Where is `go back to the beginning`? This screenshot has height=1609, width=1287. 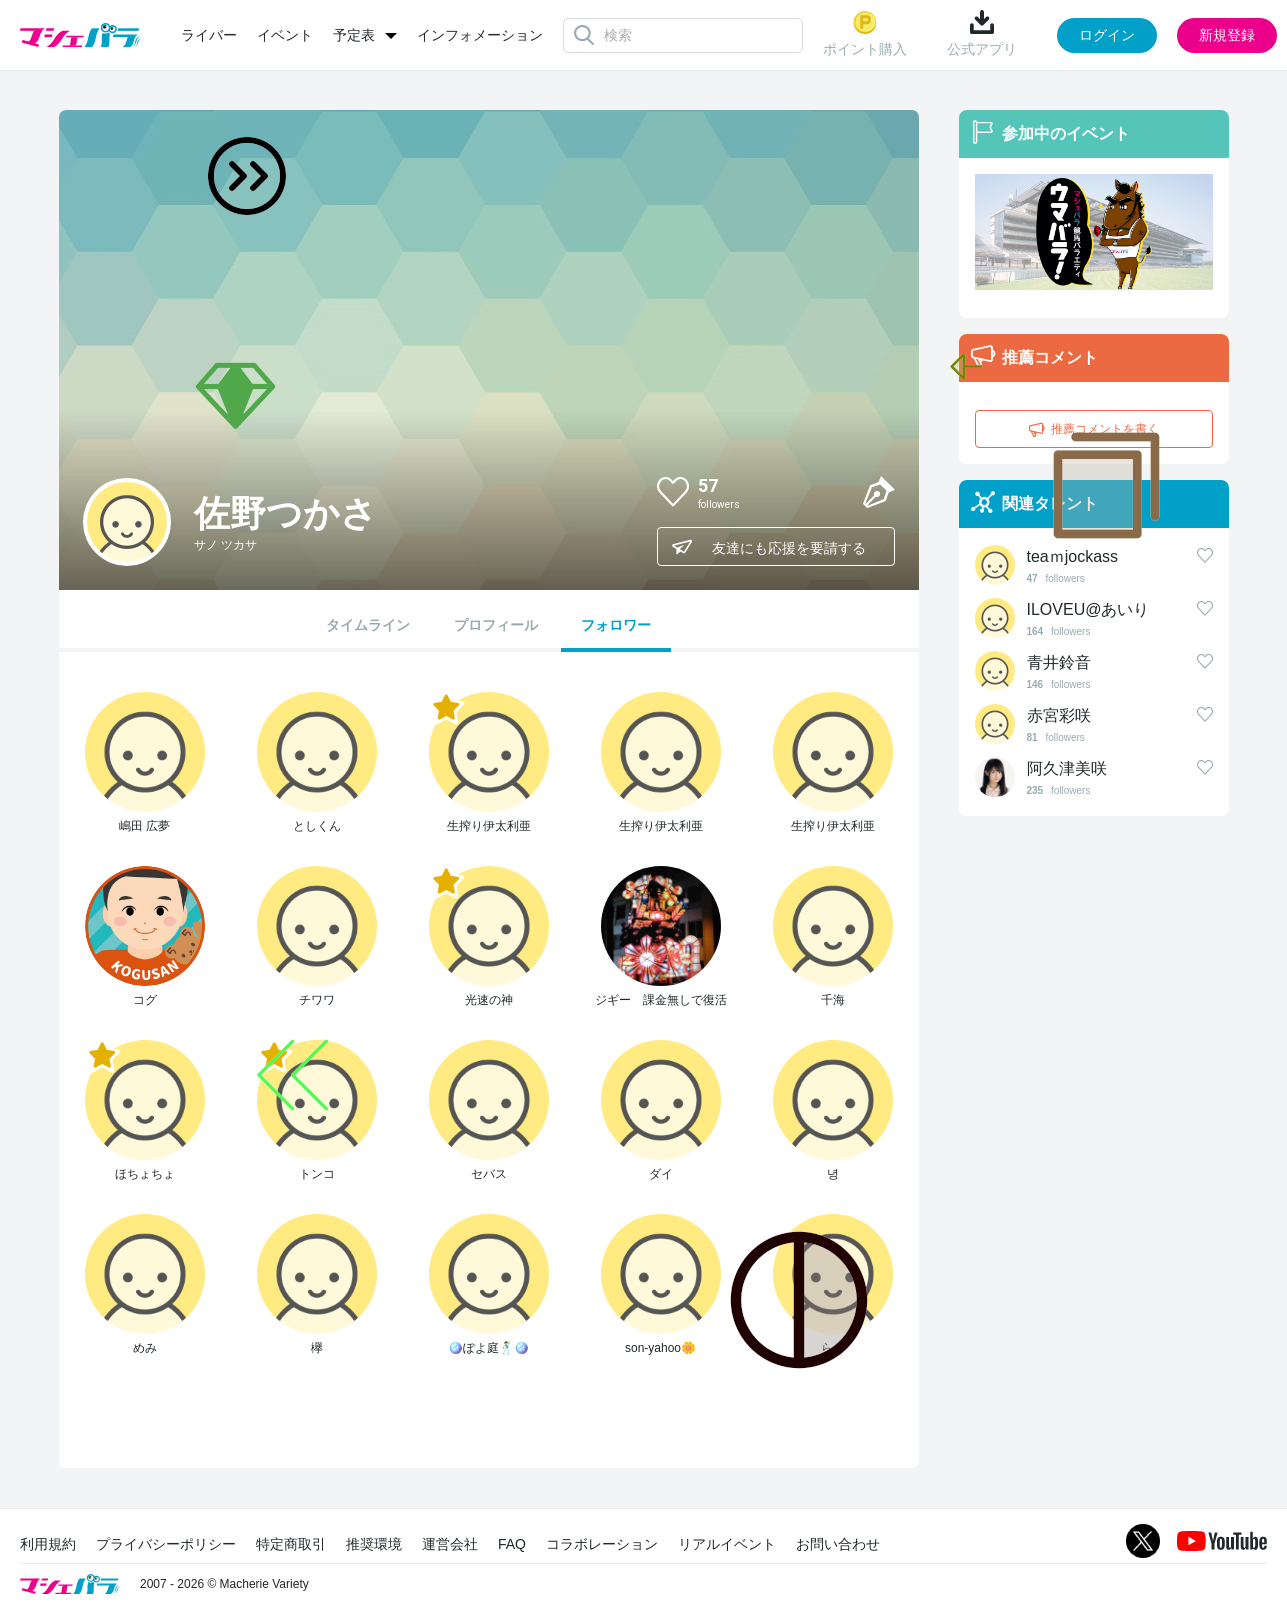 go back to the beginning is located at coordinates (296, 1075).